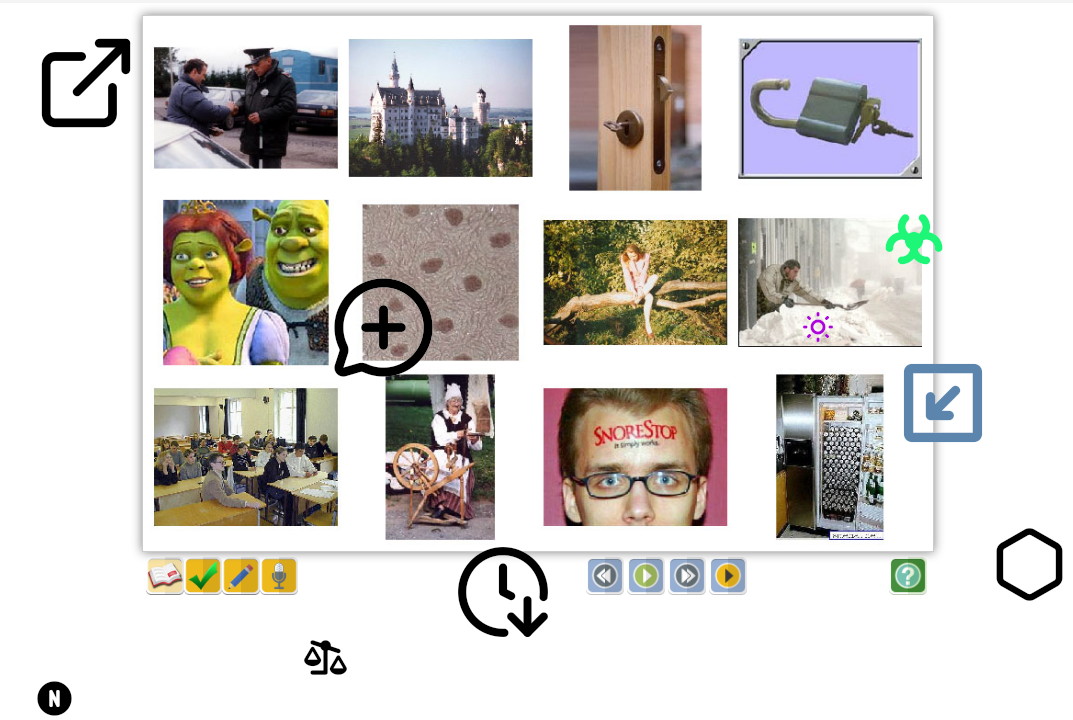 This screenshot has width=1073, height=720. Describe the element at coordinates (325, 657) in the screenshot. I see `indicates an unequal comparison or imbalance` at that location.